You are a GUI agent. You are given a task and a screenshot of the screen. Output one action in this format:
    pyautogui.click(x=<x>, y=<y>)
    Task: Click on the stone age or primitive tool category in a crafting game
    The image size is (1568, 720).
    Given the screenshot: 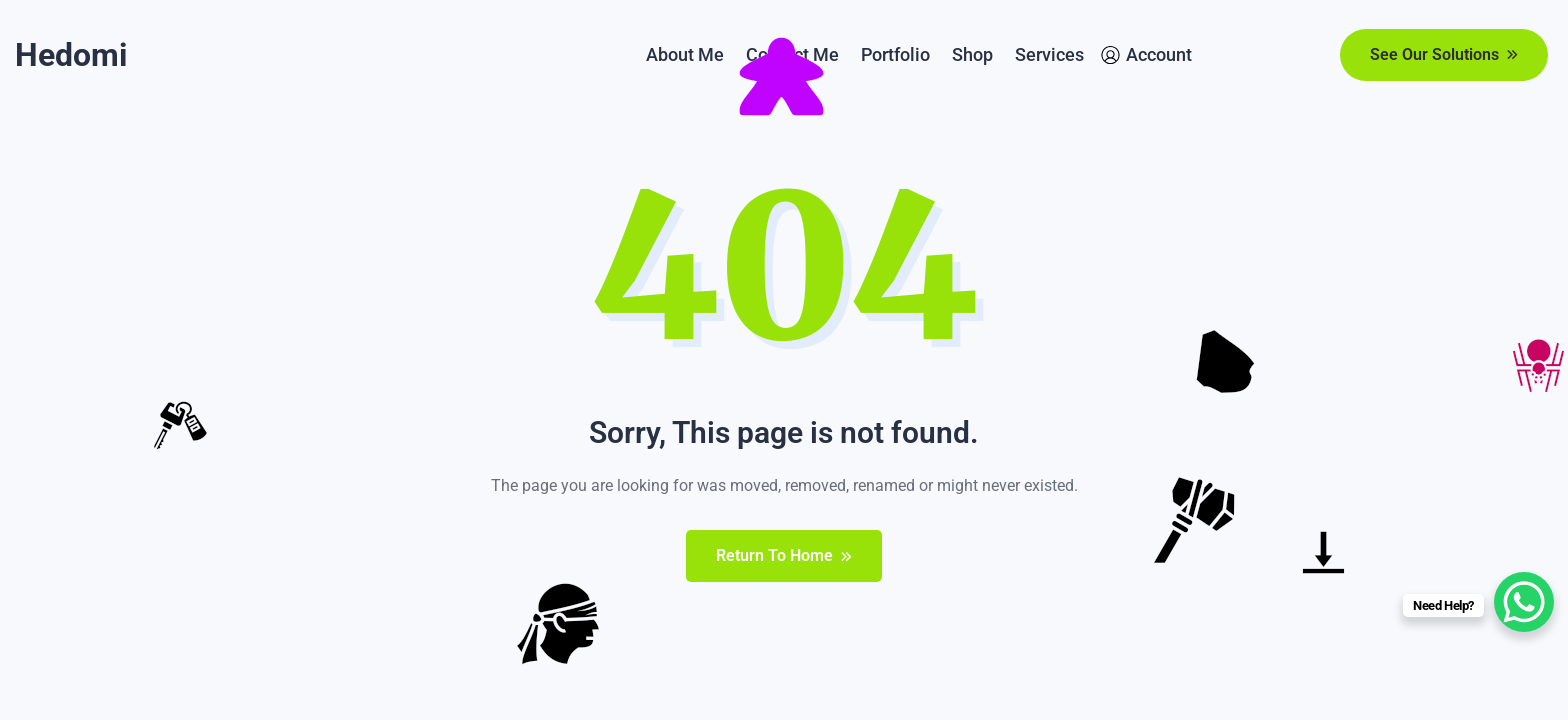 What is the action you would take?
    pyautogui.click(x=1195, y=519)
    